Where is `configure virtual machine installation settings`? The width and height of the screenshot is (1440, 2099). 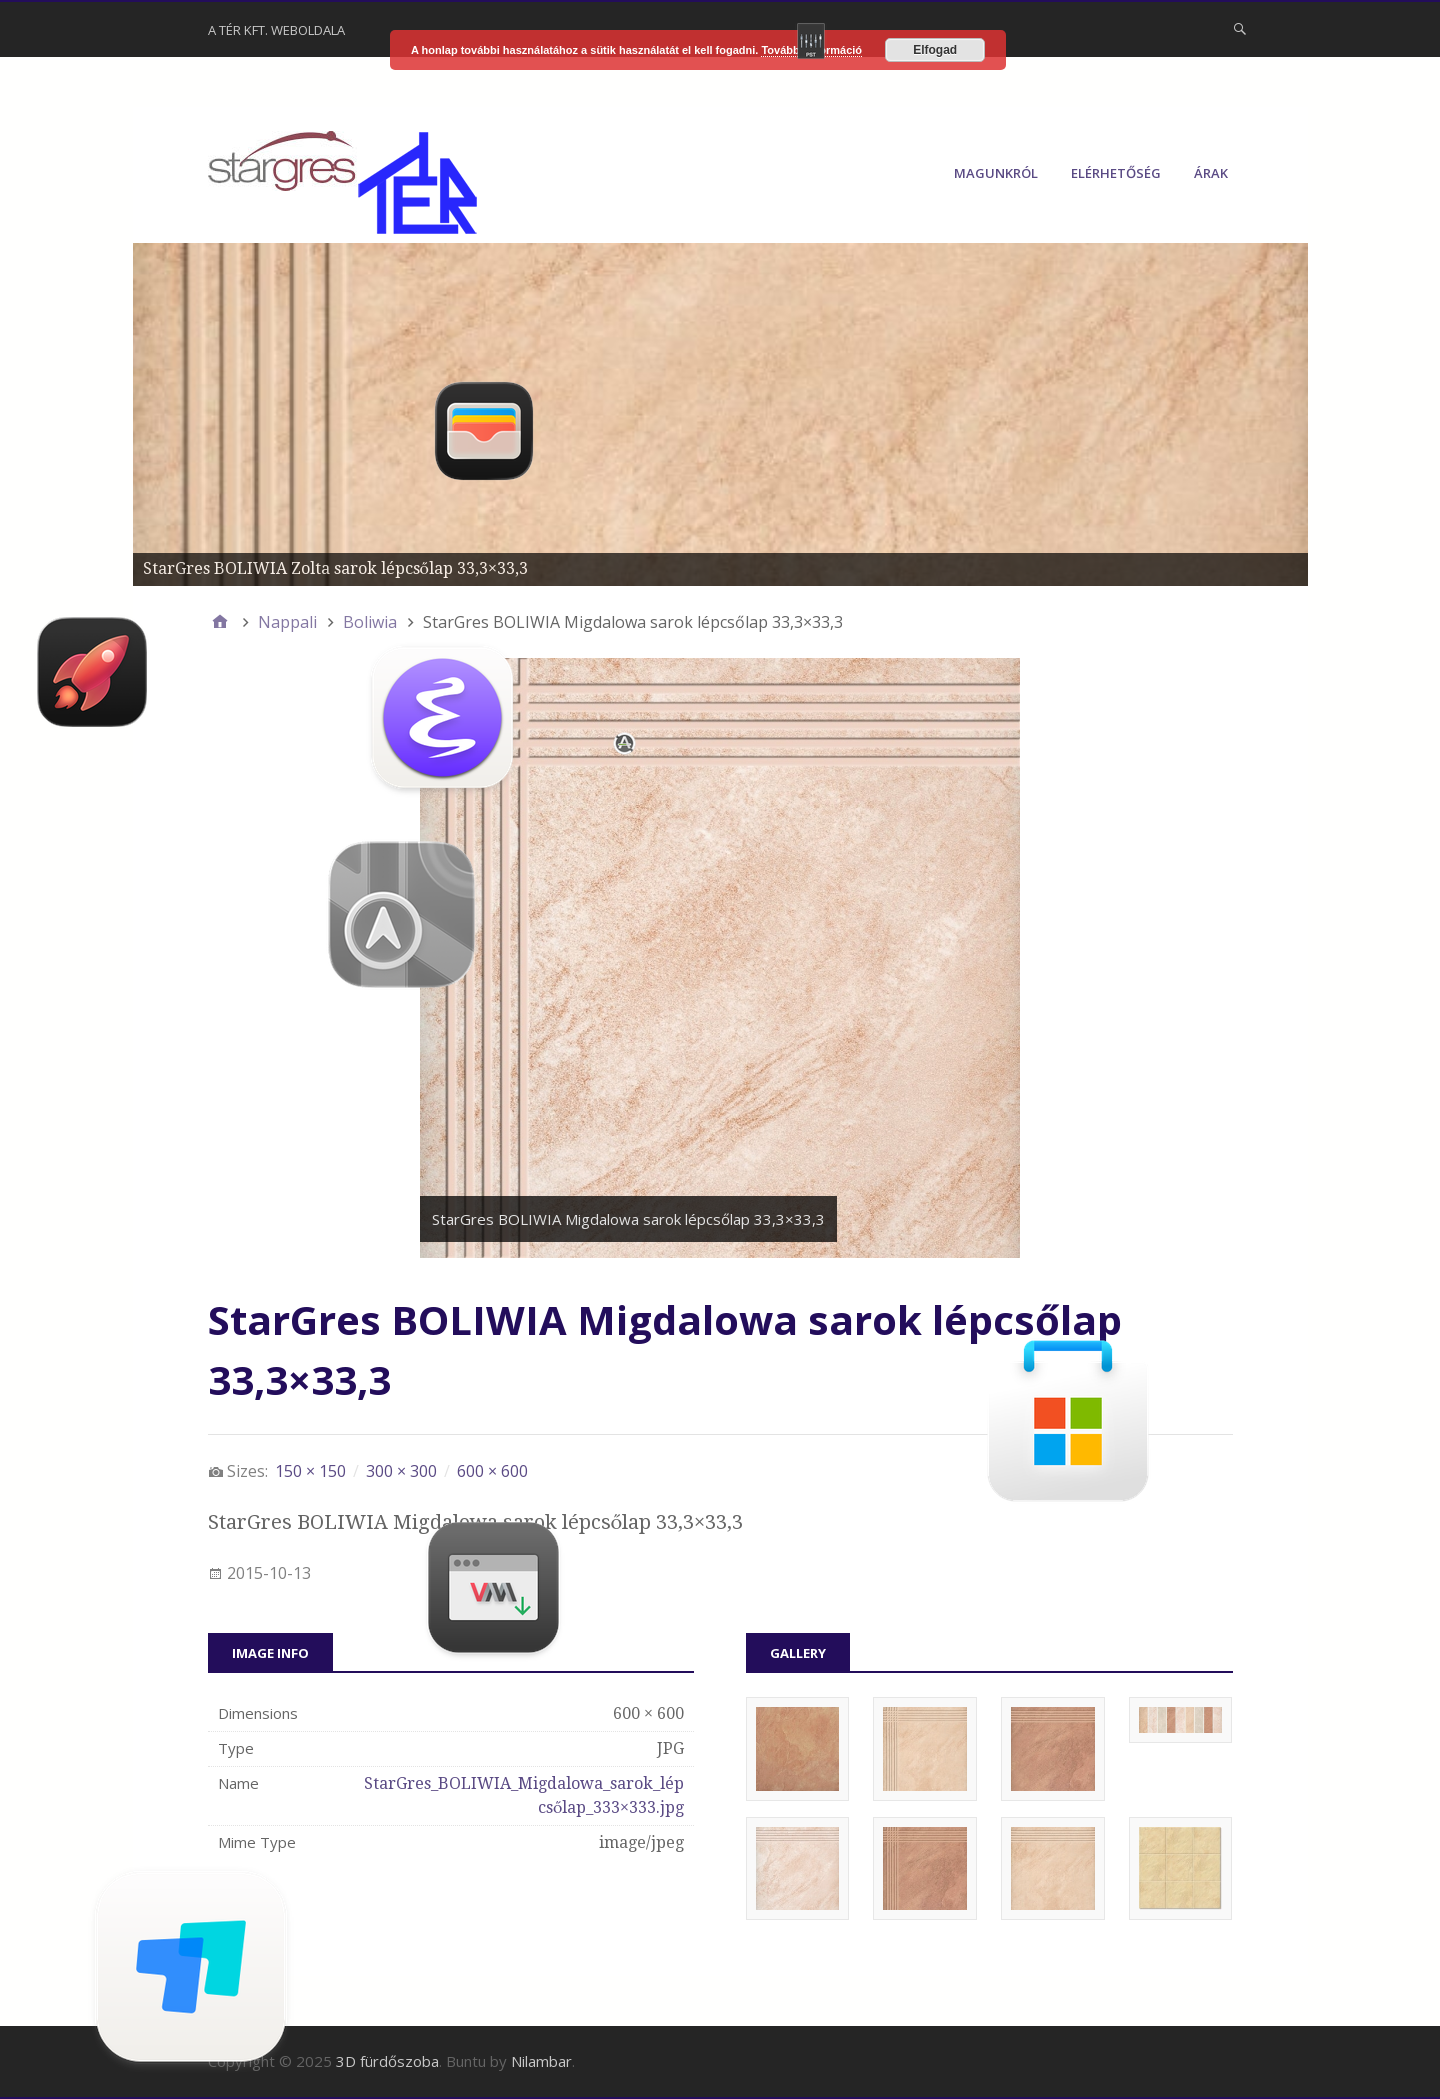
configure virtual machine installation settings is located at coordinates (493, 1587).